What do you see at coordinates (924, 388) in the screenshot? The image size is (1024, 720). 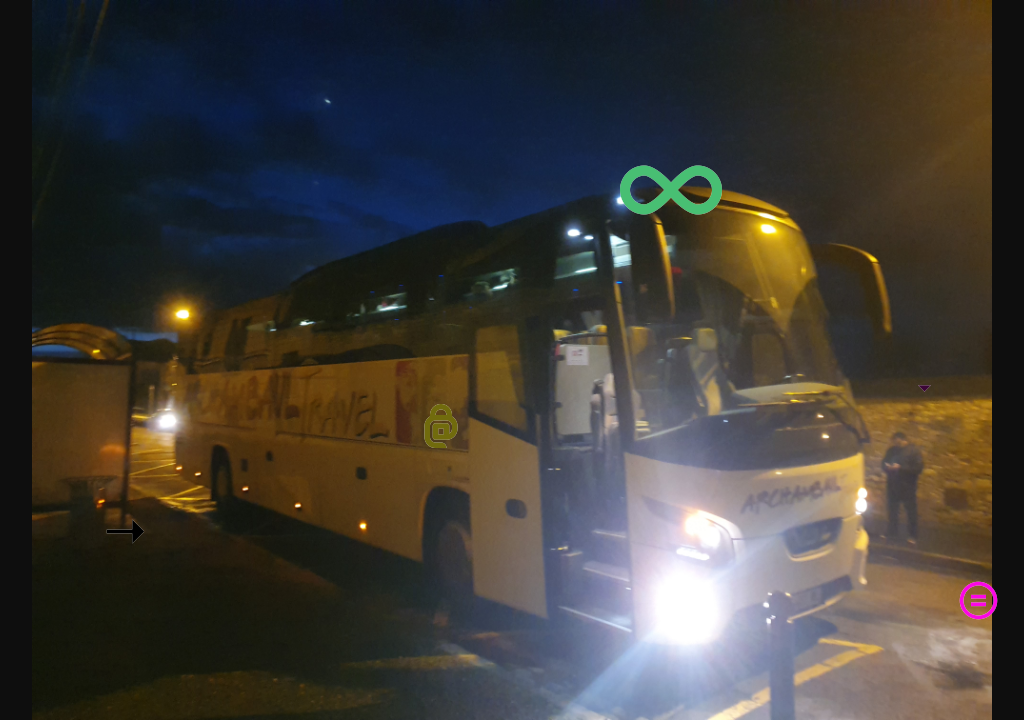 I see `expand a dropdown menu` at bounding box center [924, 388].